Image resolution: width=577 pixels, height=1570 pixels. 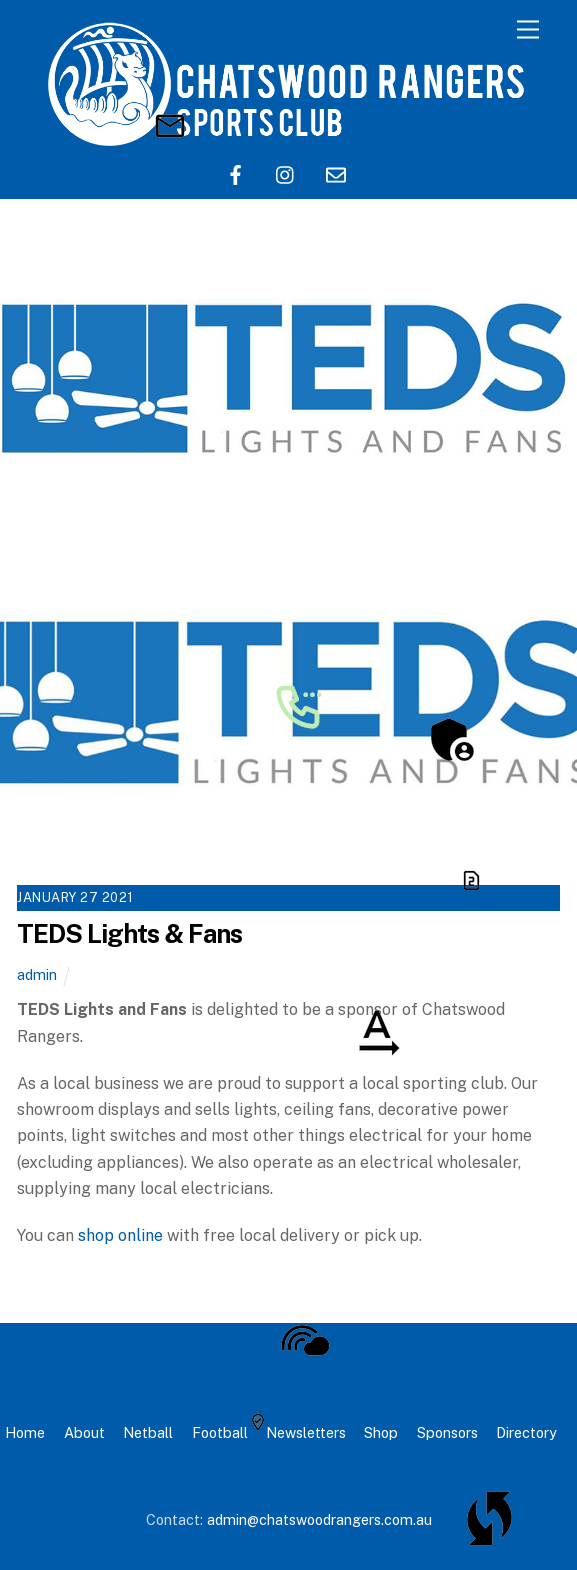 What do you see at coordinates (377, 1033) in the screenshot?
I see `set text to horizontal orientation` at bounding box center [377, 1033].